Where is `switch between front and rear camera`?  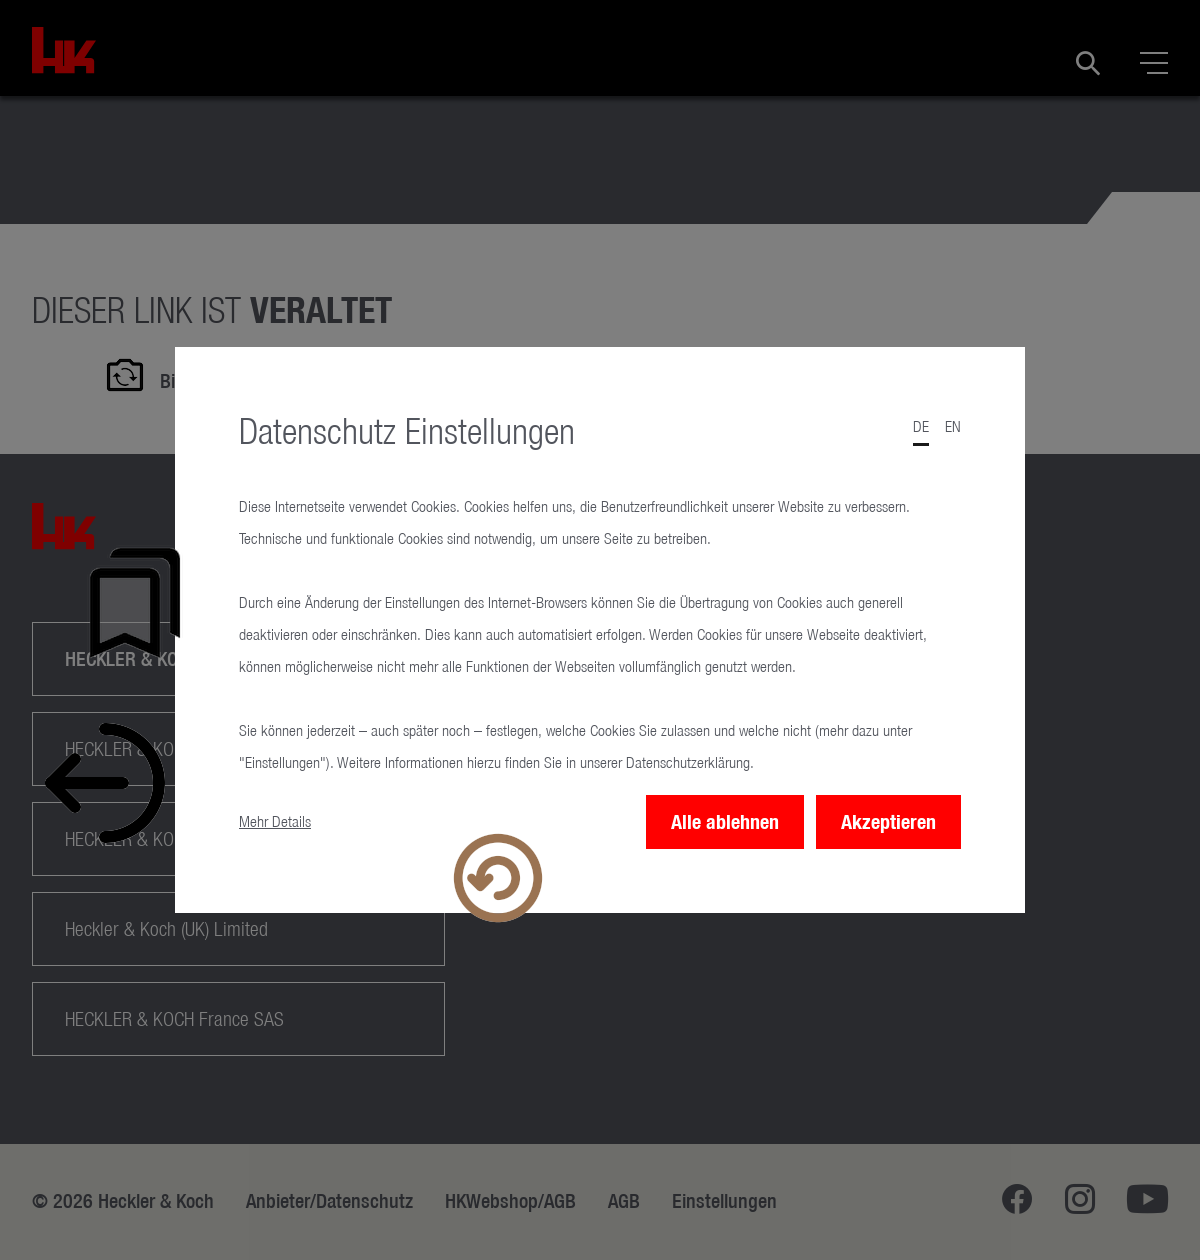 switch between front and rear camera is located at coordinates (125, 375).